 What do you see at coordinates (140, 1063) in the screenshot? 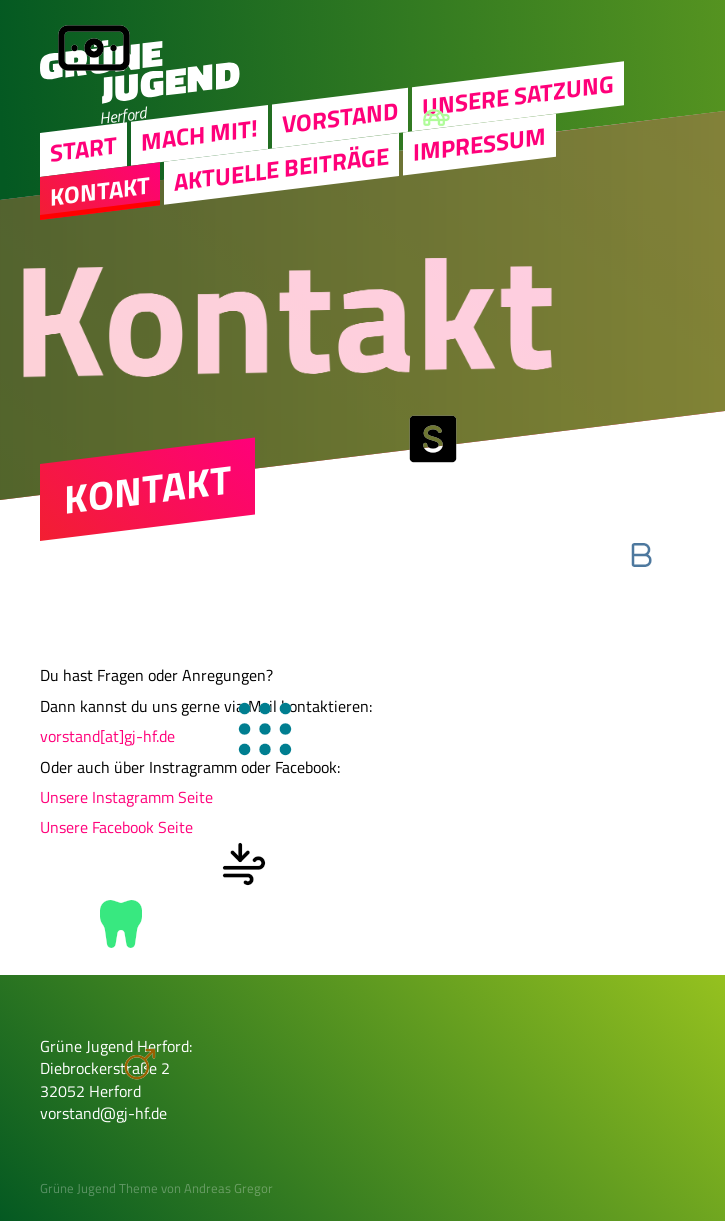
I see `indicates male gender selection` at bounding box center [140, 1063].